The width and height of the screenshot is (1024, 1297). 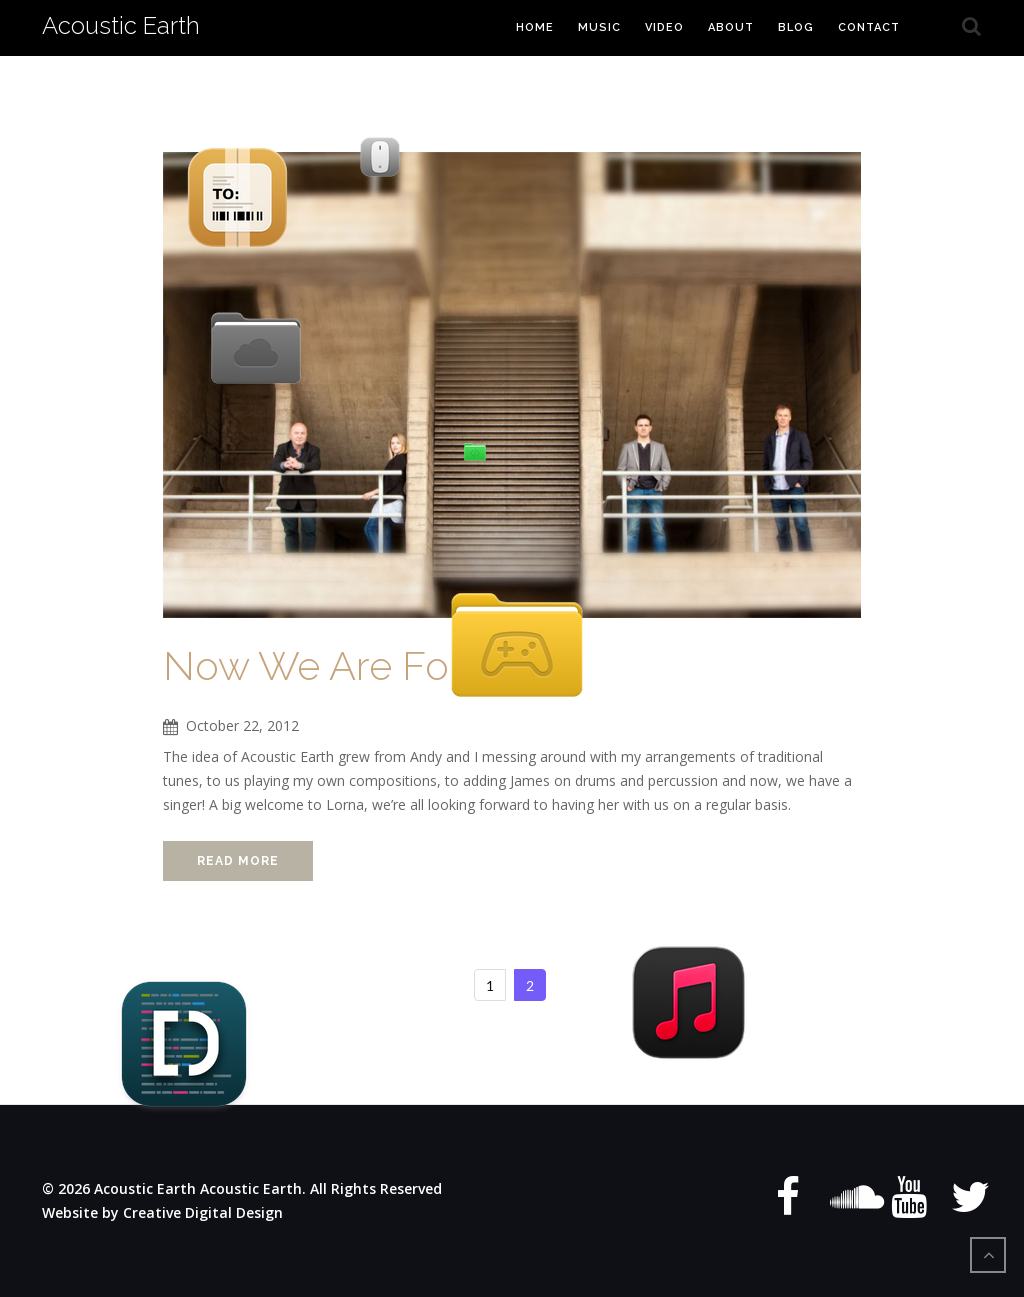 I want to click on configure mouse settings, so click(x=380, y=157).